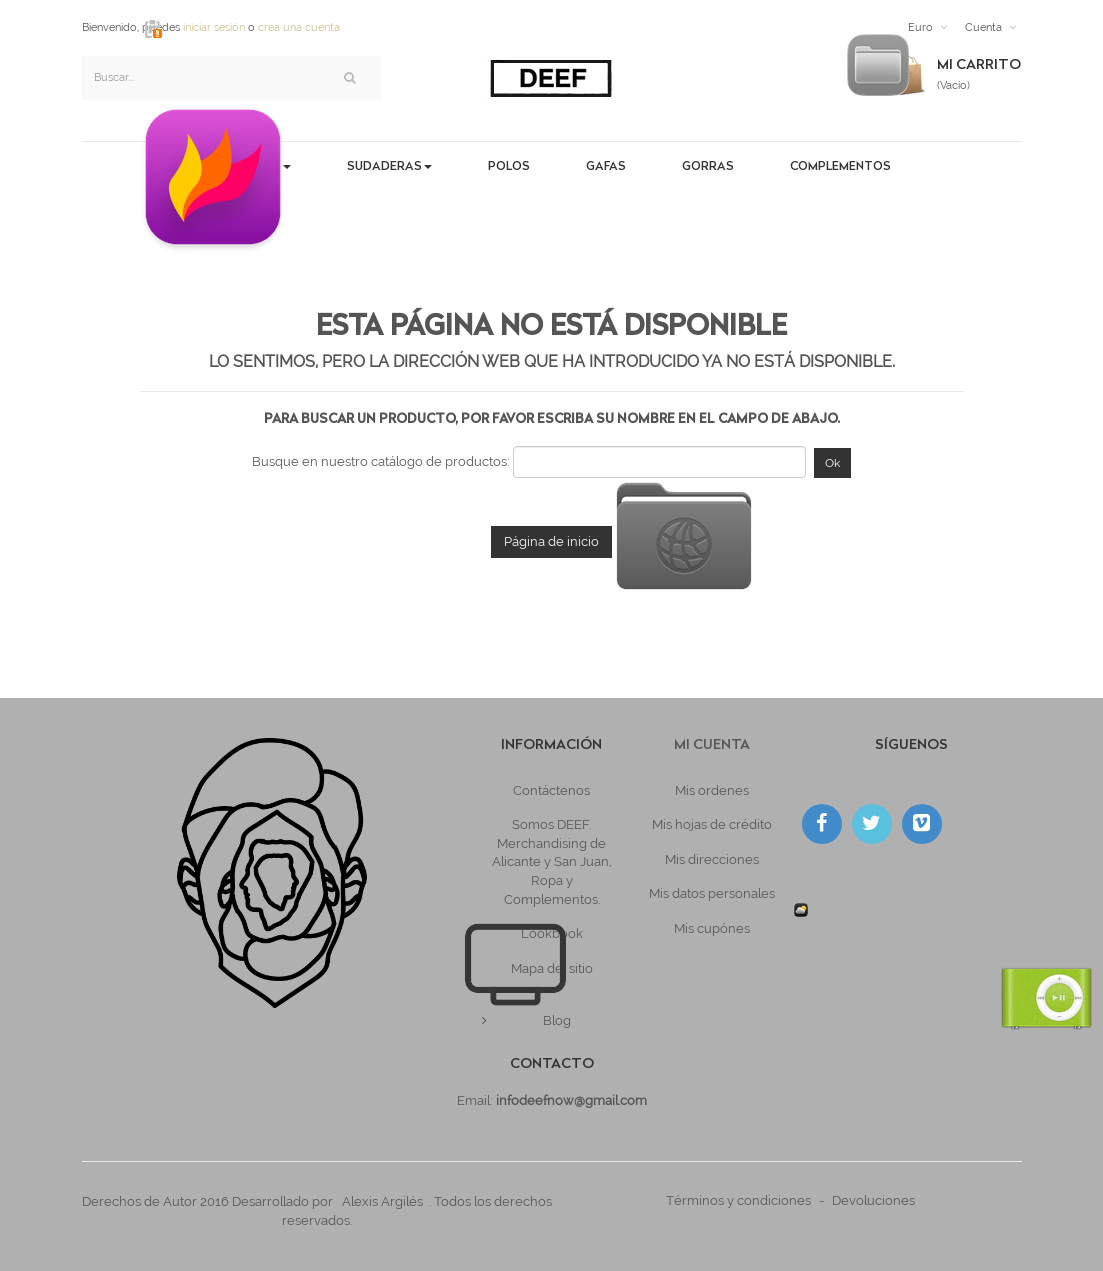  What do you see at coordinates (1046, 981) in the screenshot?
I see `iPod shuffle device connected` at bounding box center [1046, 981].